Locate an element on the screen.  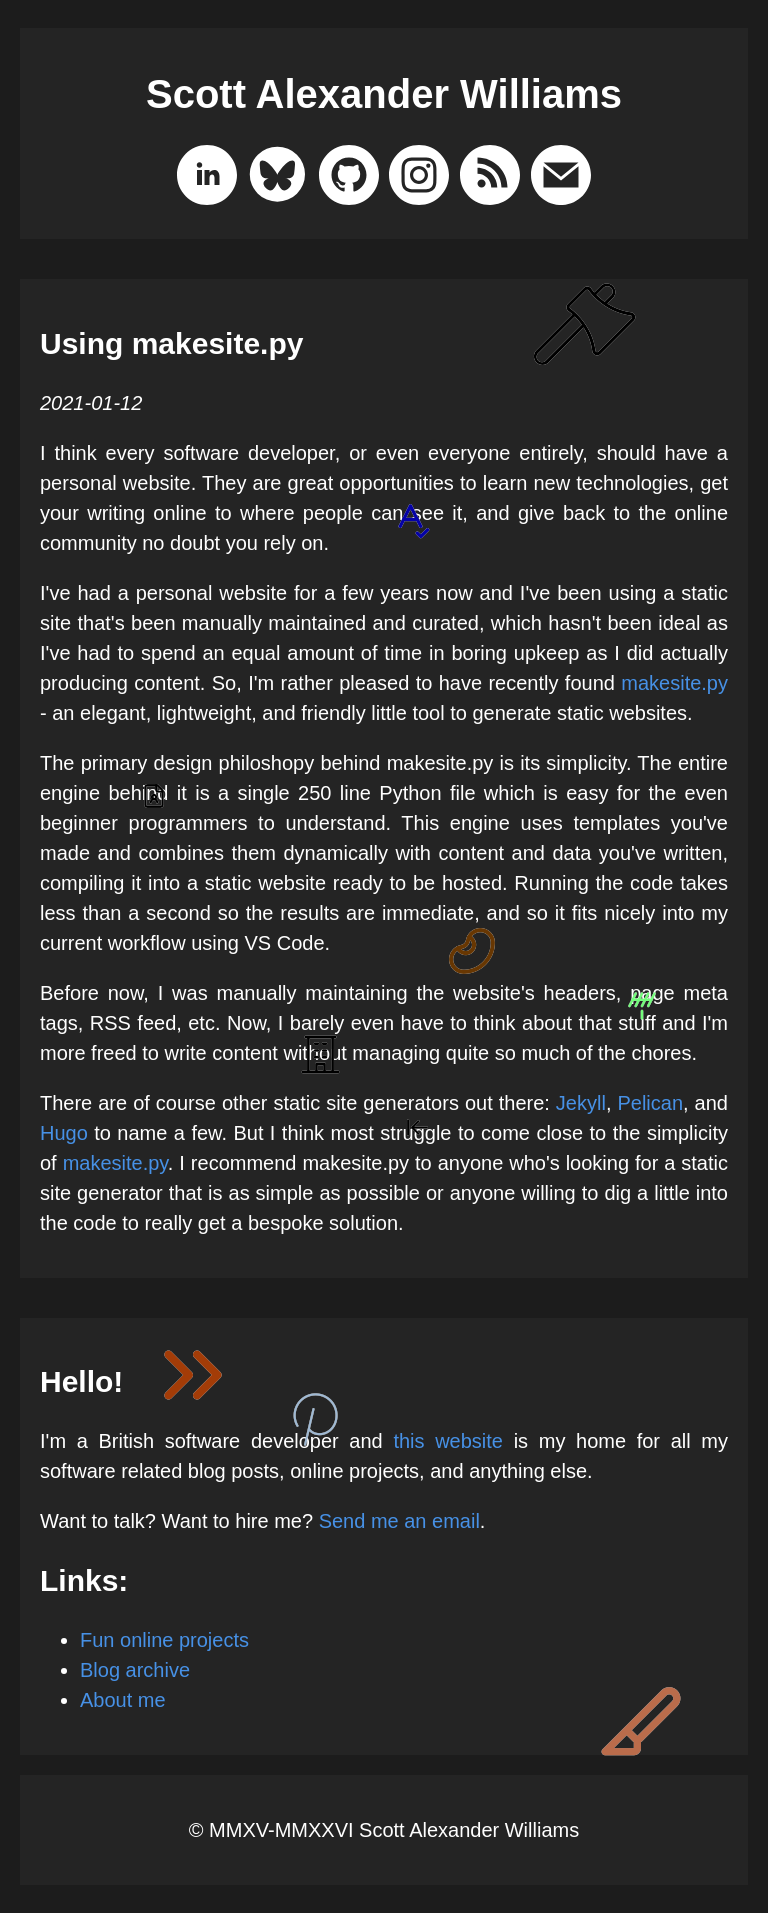
skip forward or advance quickly is located at coordinates (193, 1375).